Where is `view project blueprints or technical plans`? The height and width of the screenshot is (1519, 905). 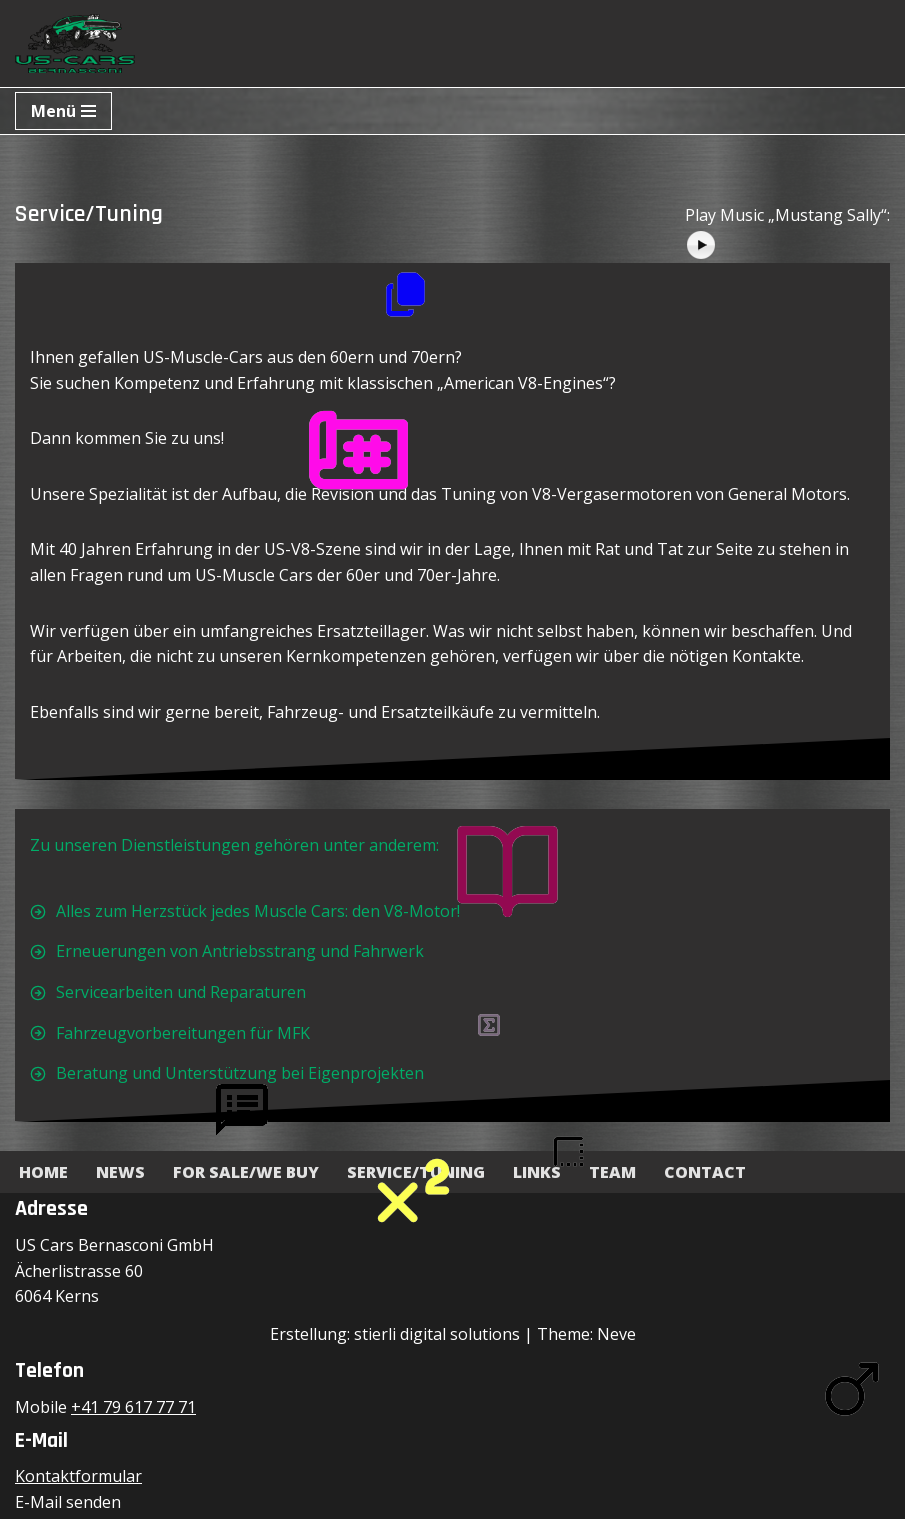
view project blueprints or technical plans is located at coordinates (358, 453).